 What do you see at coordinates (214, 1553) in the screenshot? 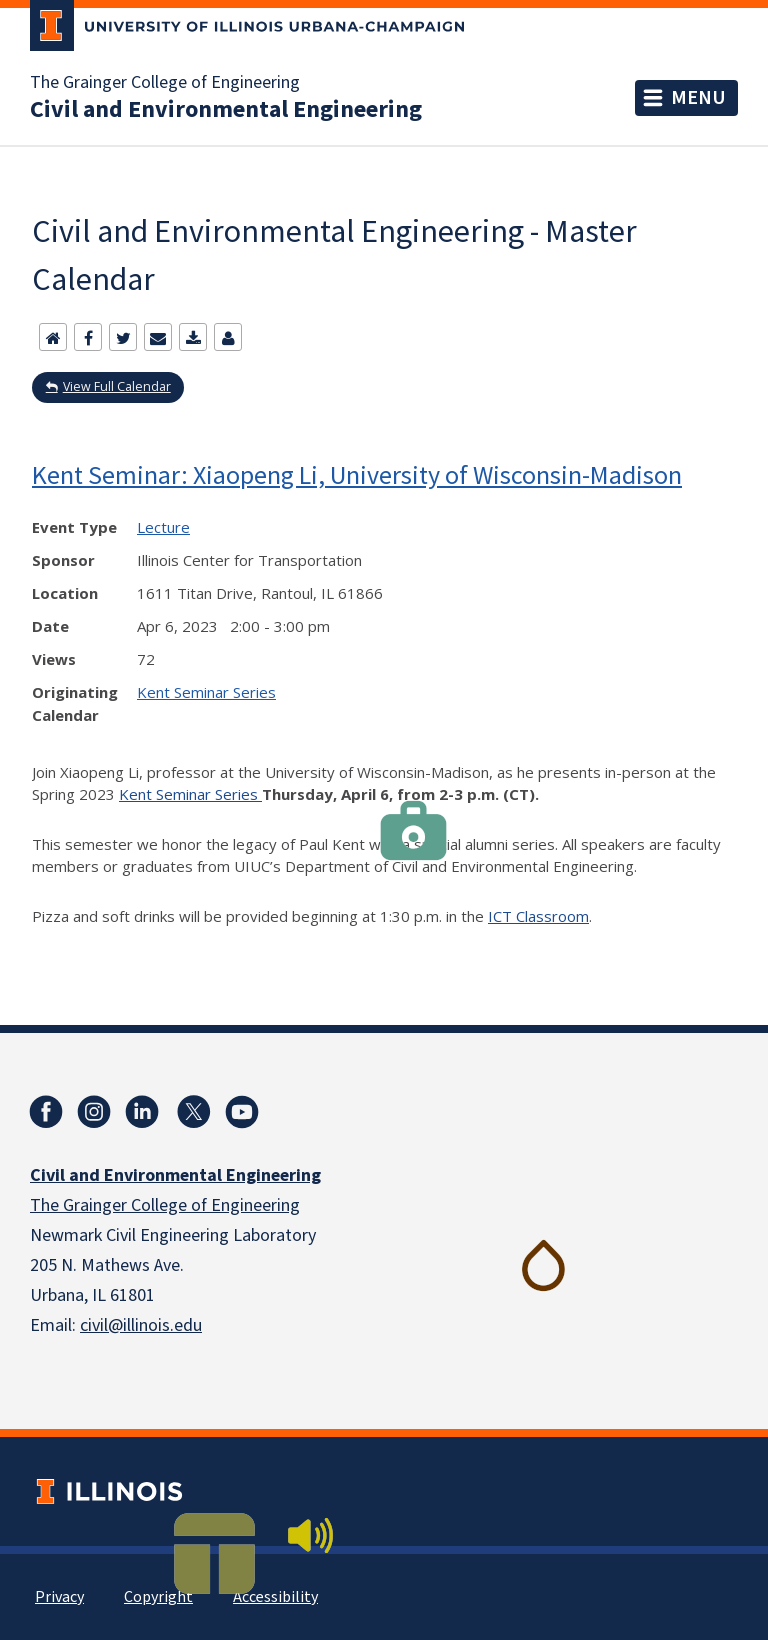
I see `change page layout or view` at bounding box center [214, 1553].